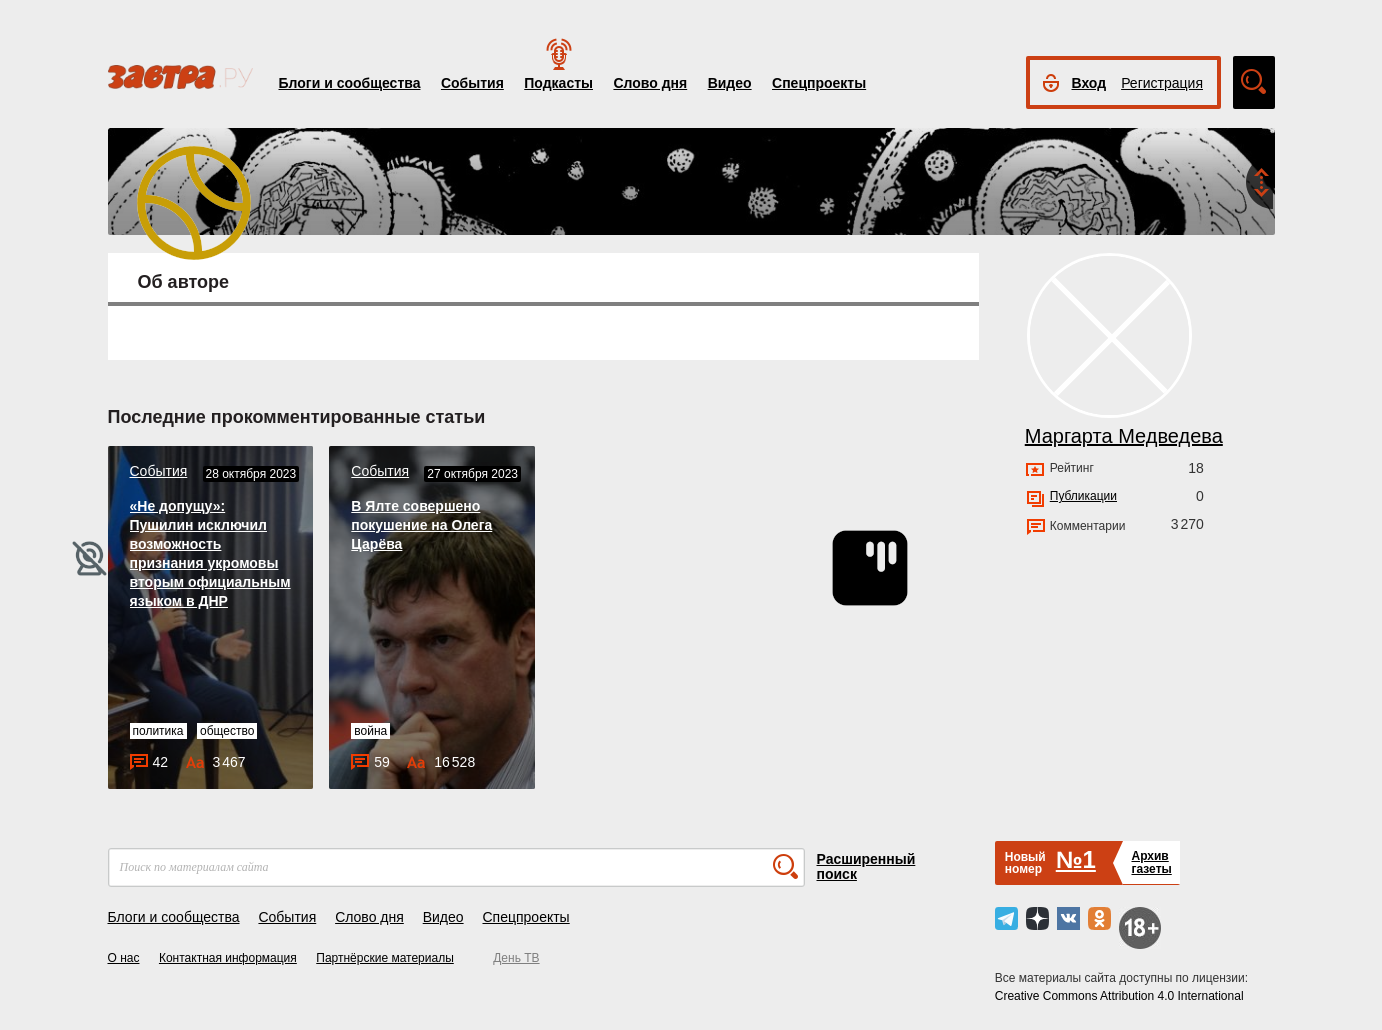 This screenshot has width=1382, height=1030. What do you see at coordinates (89, 558) in the screenshot?
I see `disable webcam` at bounding box center [89, 558].